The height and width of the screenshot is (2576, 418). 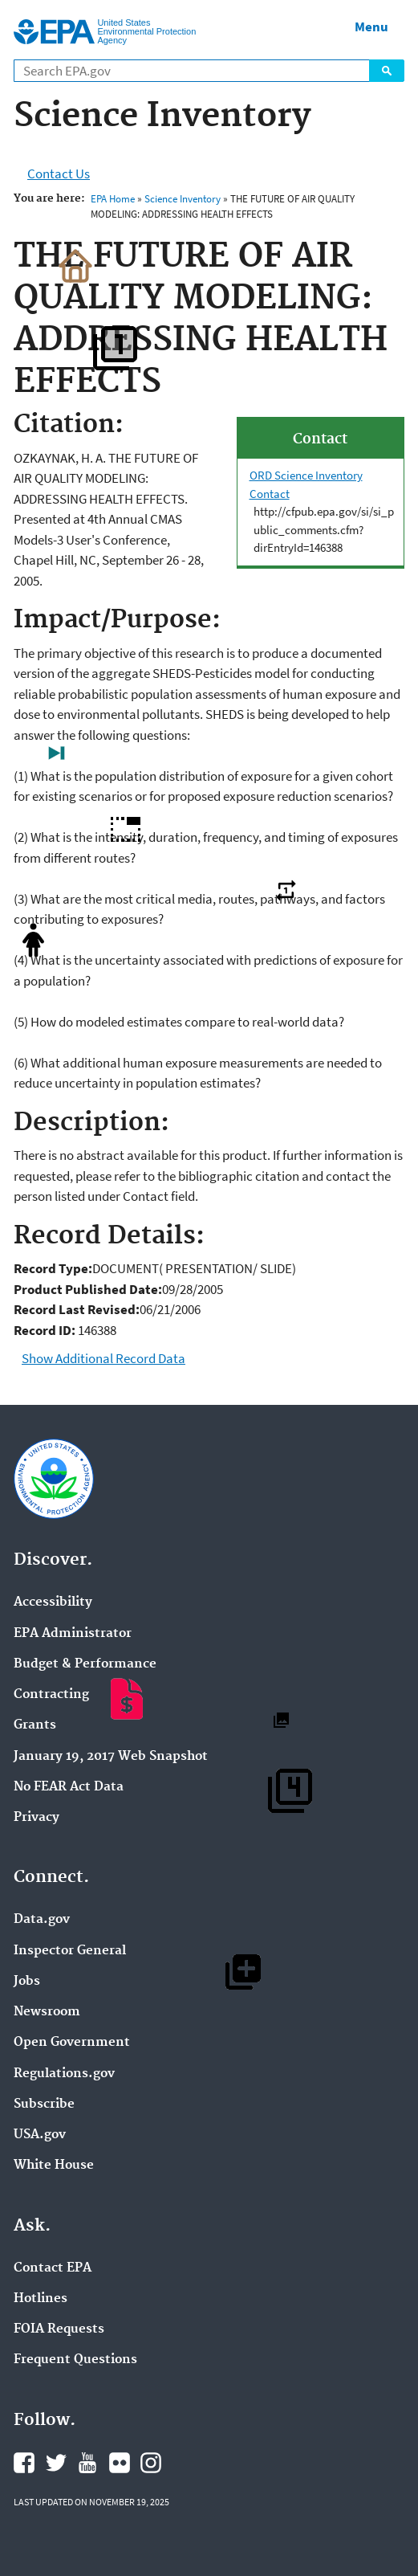 I want to click on select filter option 4, so click(x=290, y=1790).